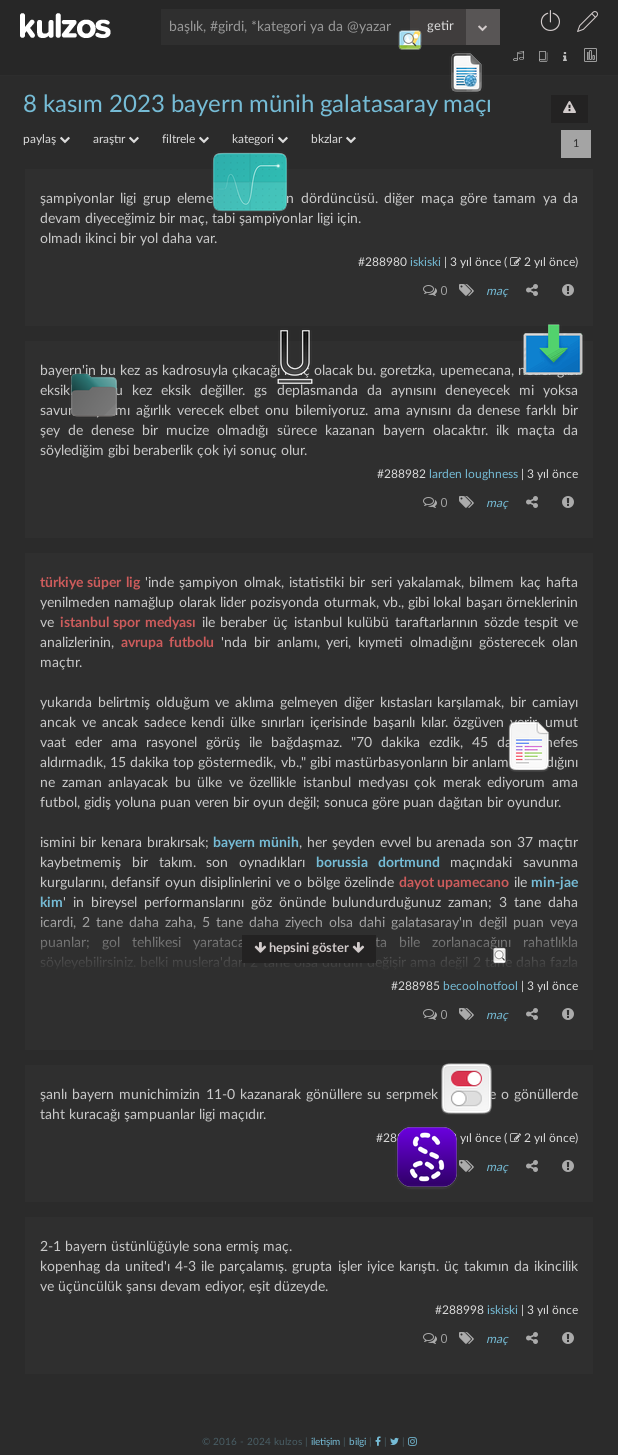 This screenshot has height=1455, width=618. Describe the element at coordinates (466, 1088) in the screenshot. I see `open gnome tweaks settings` at that location.